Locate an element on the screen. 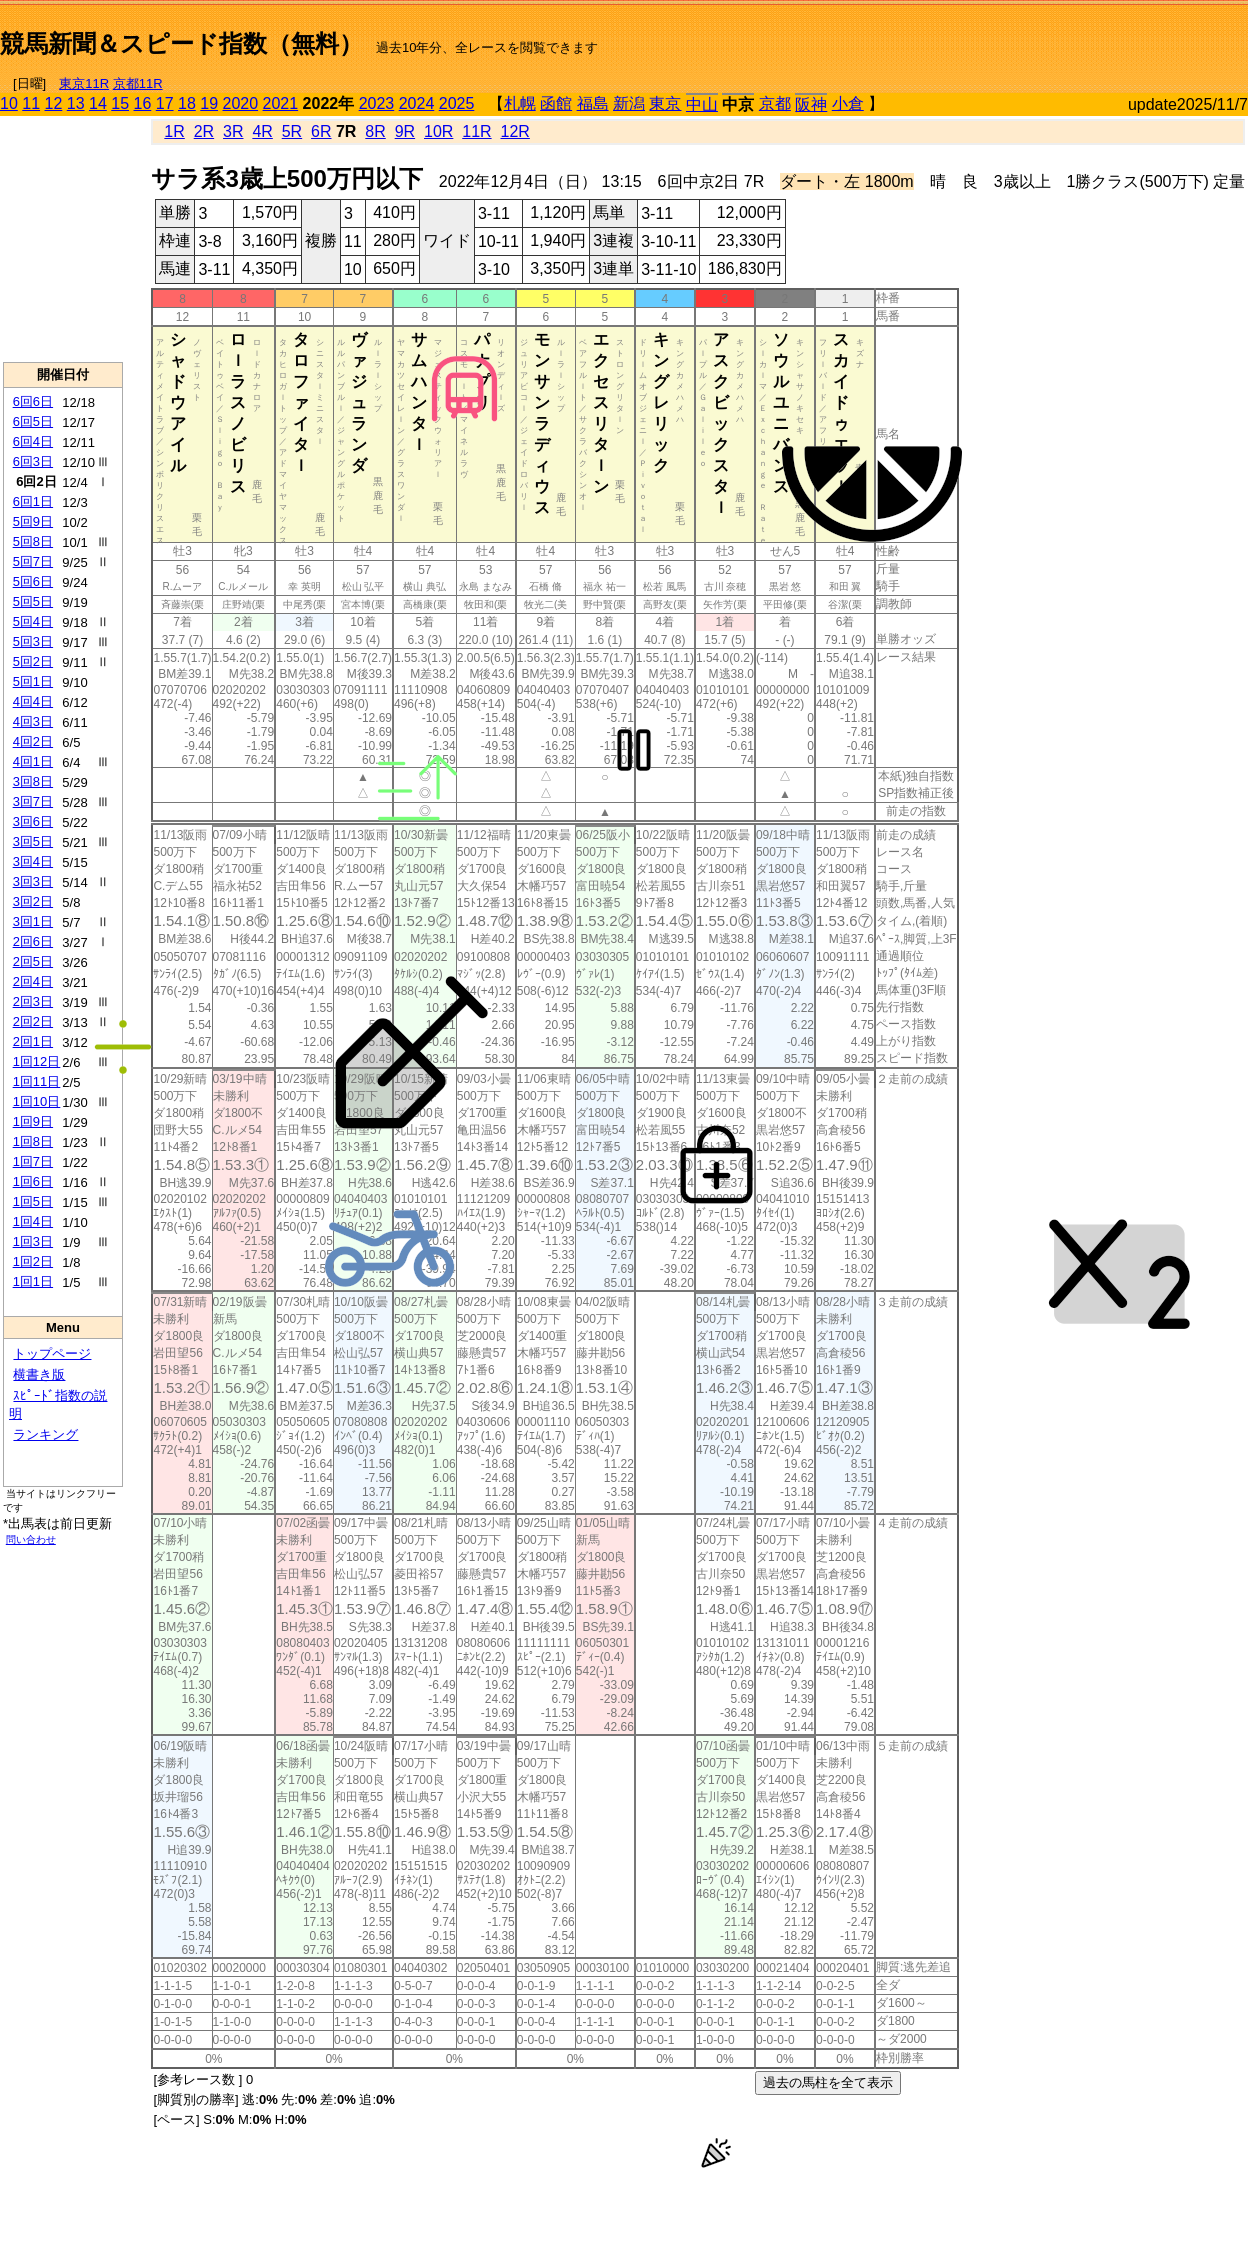 Image resolution: width=1248 pixels, height=2242 pixels. access subway or metro transit information is located at coordinates (464, 391).